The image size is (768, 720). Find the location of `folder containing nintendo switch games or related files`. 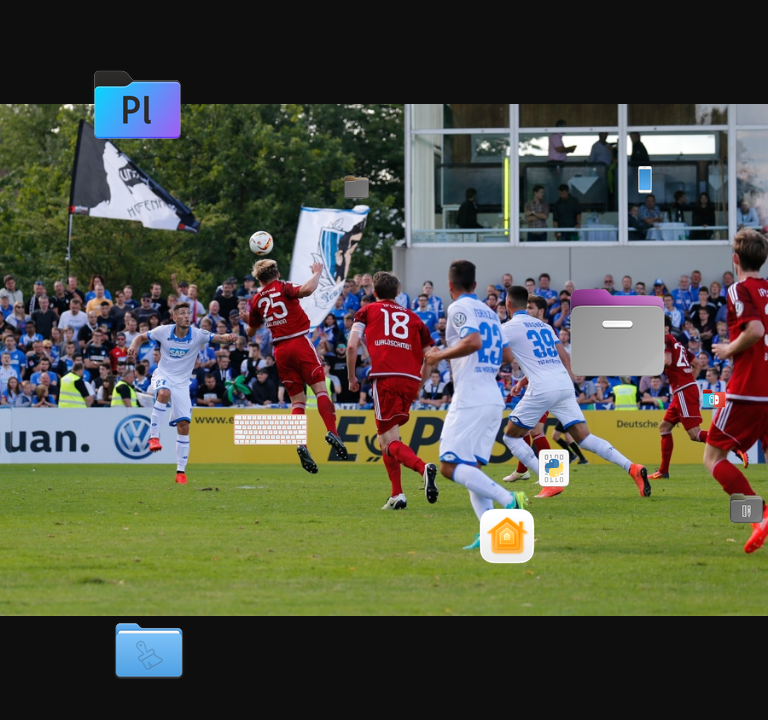

folder containing nintendo switch games or related files is located at coordinates (714, 399).